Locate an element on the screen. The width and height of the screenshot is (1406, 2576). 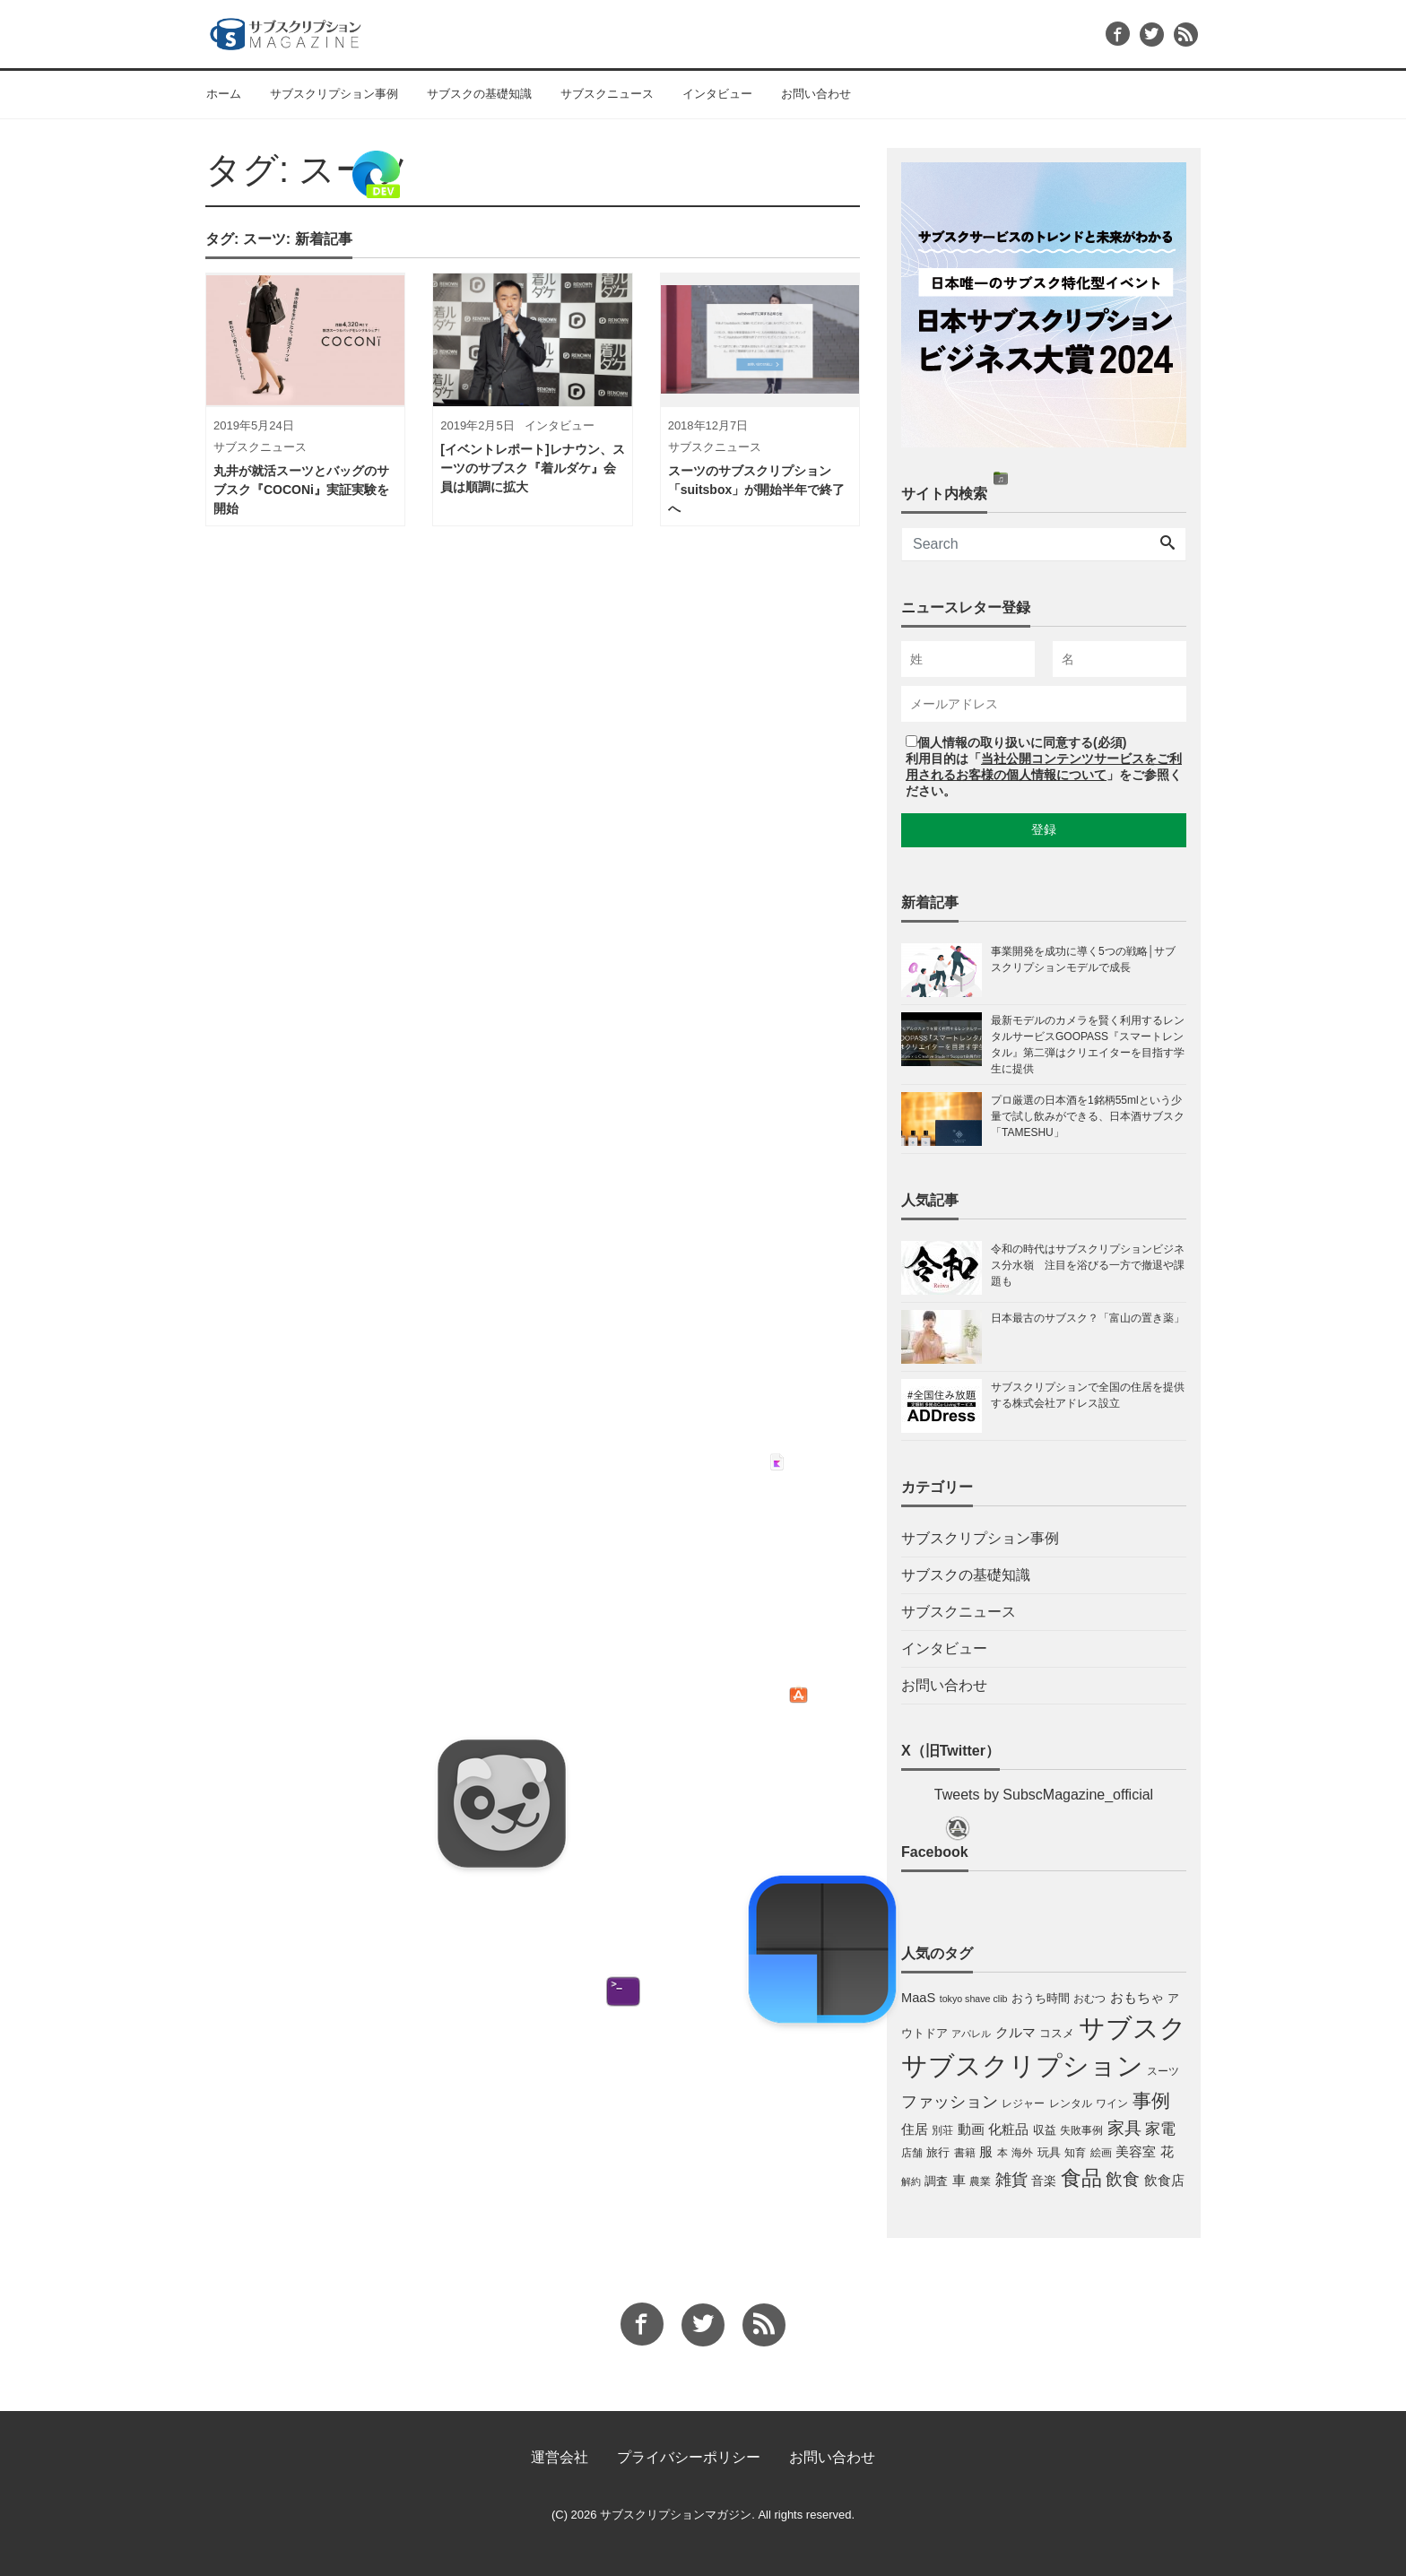
open terminal with root/administrator privileges is located at coordinates (623, 1991).